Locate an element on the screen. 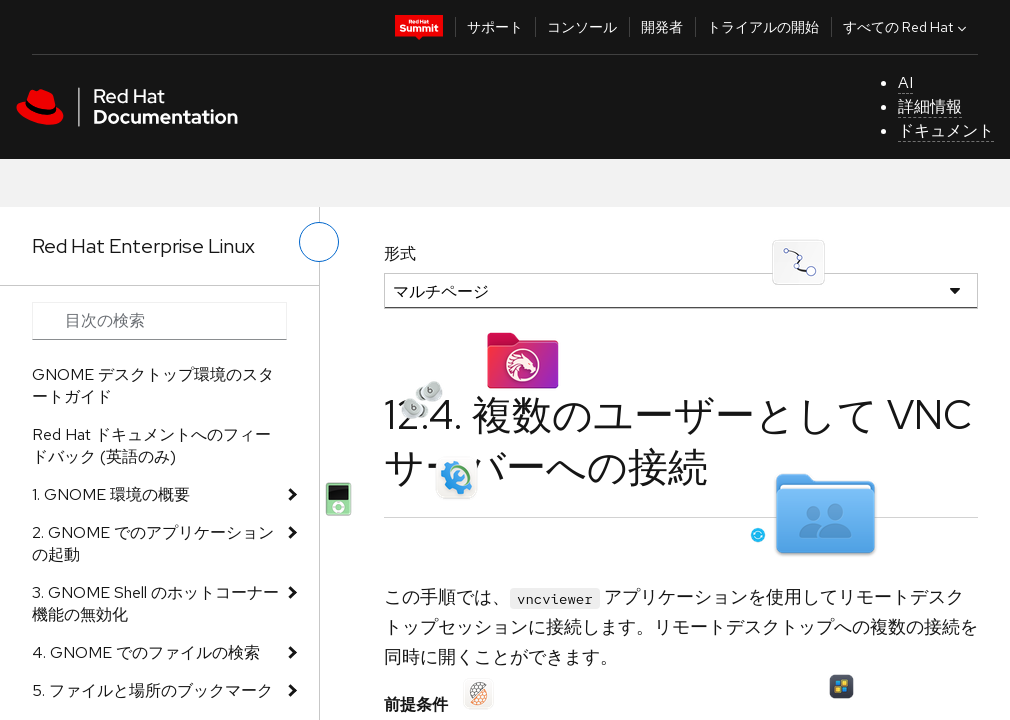 Image resolution: width=1010 pixels, height=720 pixels. open garuda linux system folder is located at coordinates (522, 362).